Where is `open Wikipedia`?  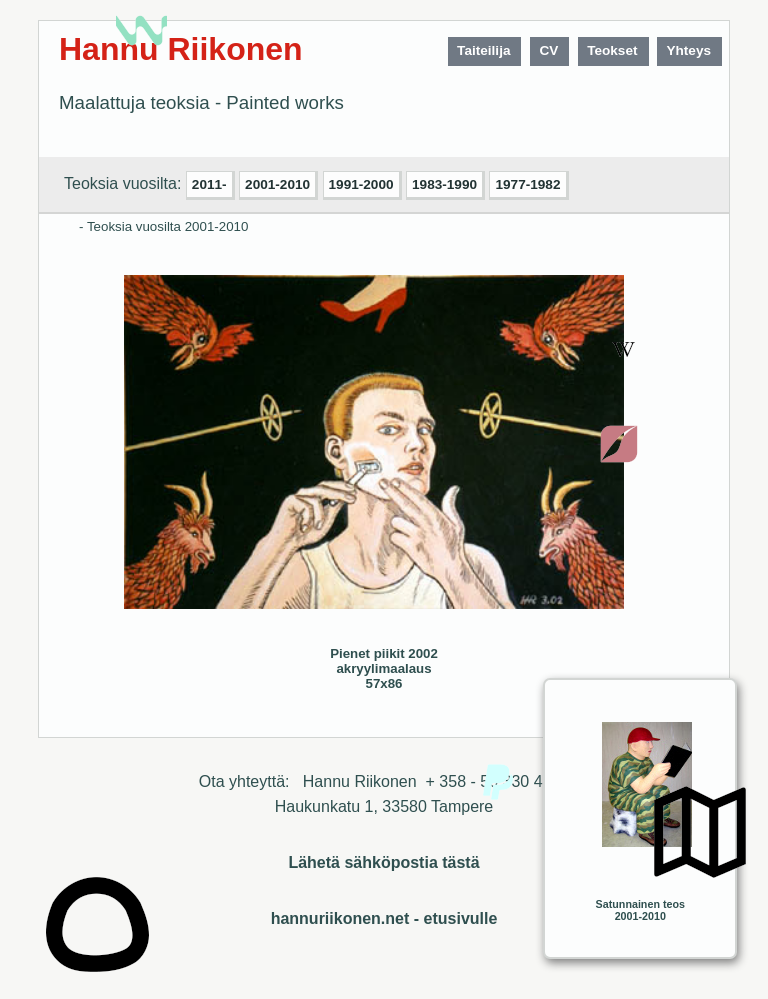 open Wikipedia is located at coordinates (623, 349).